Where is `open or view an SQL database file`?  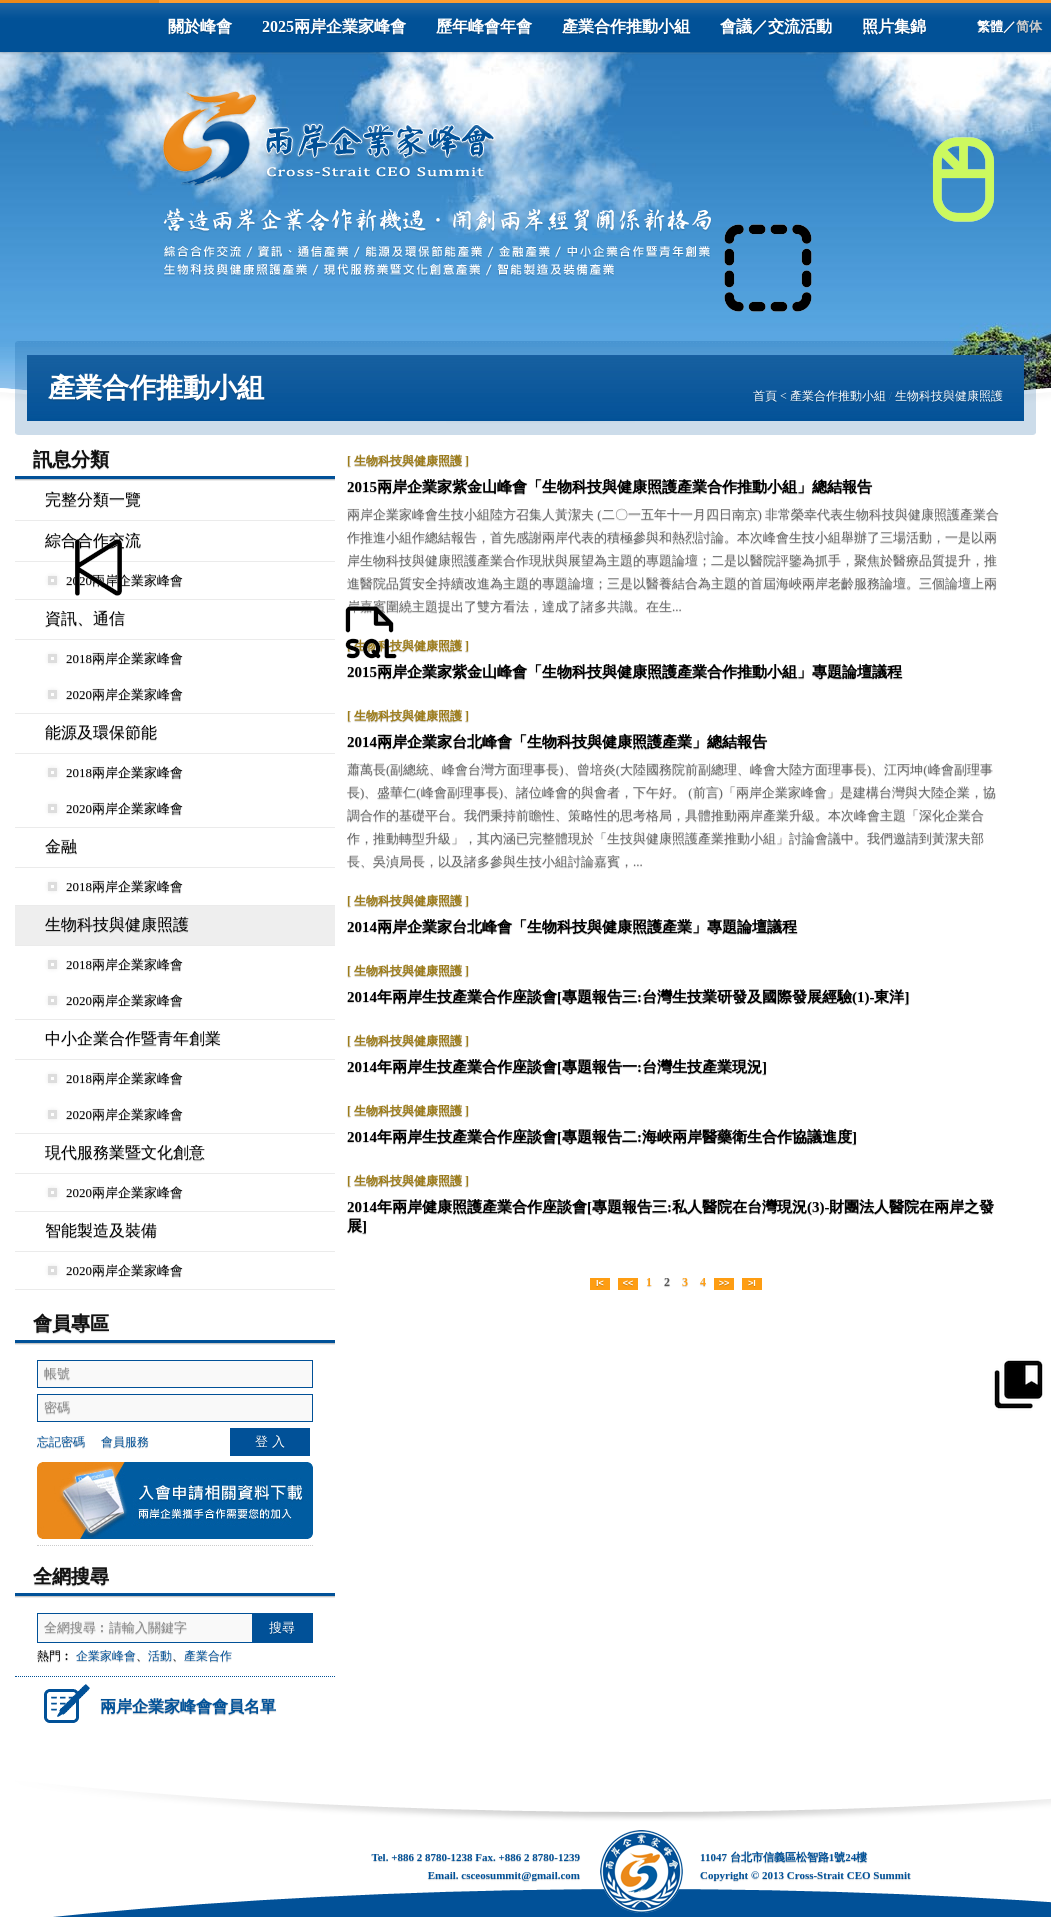 open or view an SQL database file is located at coordinates (369, 634).